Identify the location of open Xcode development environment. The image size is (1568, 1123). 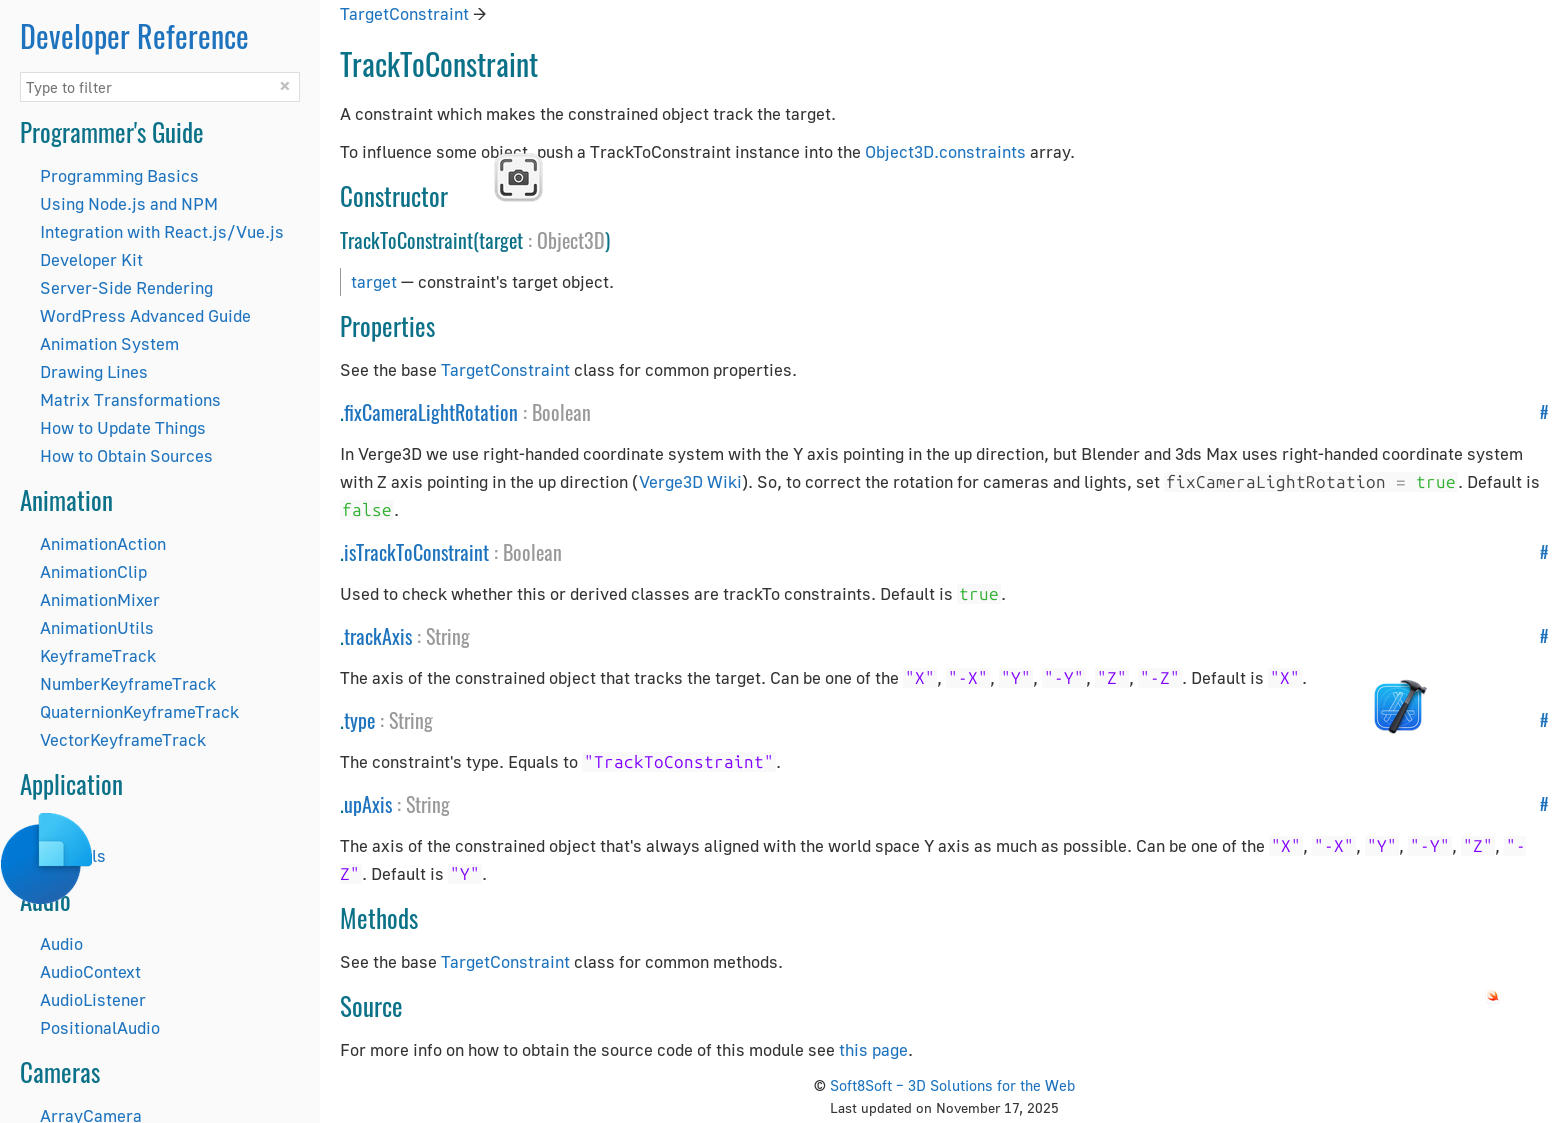
(1398, 707).